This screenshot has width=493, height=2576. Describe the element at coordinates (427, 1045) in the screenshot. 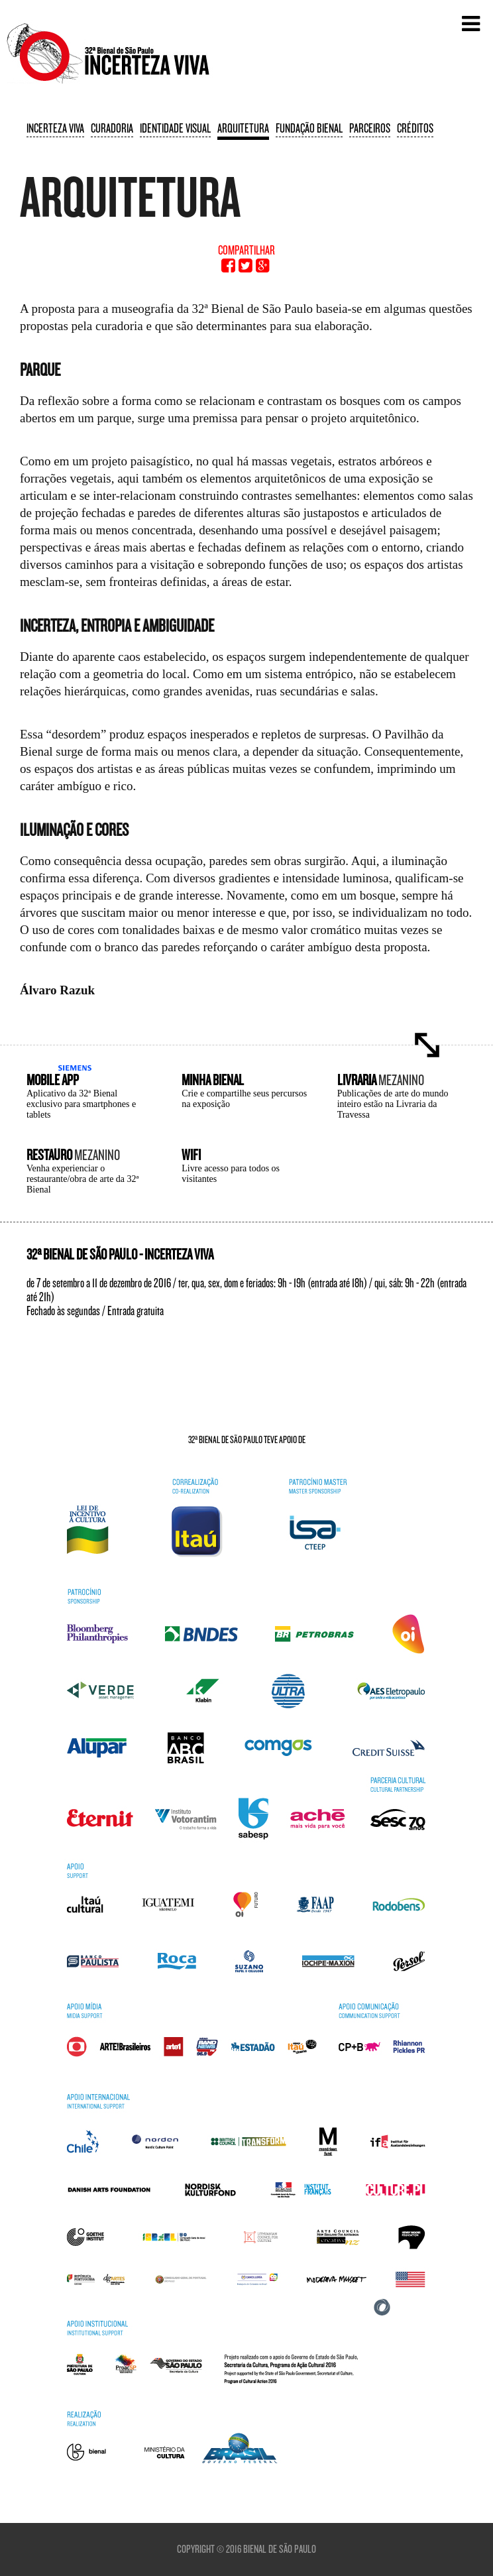

I see `expand content to full screen` at that location.